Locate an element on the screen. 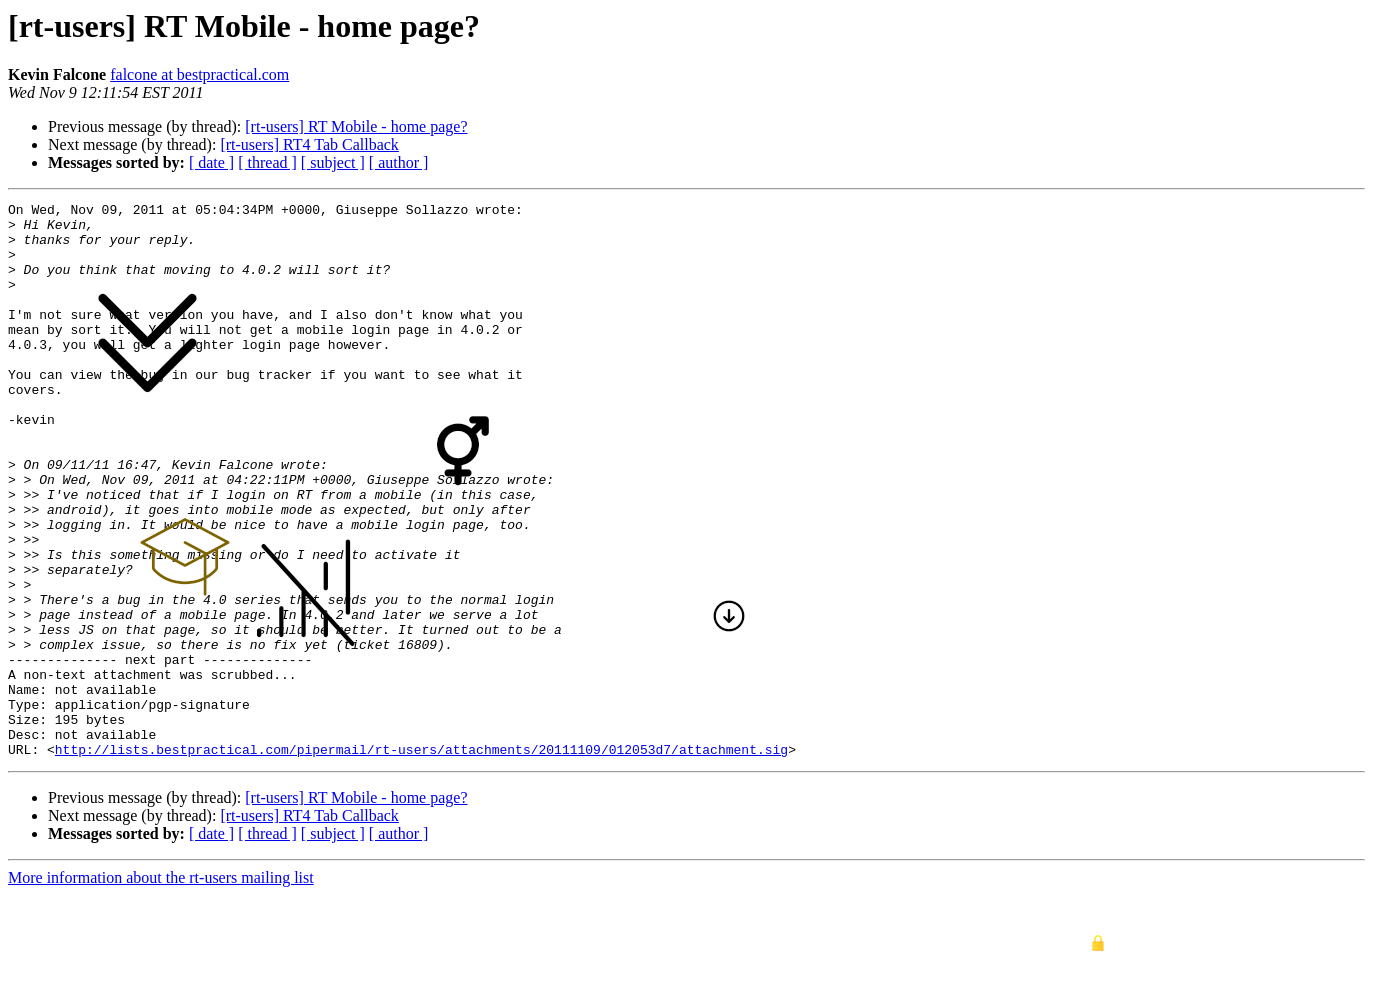 The width and height of the screenshot is (1373, 1006). indicates intersex gender identity option is located at coordinates (460, 449).